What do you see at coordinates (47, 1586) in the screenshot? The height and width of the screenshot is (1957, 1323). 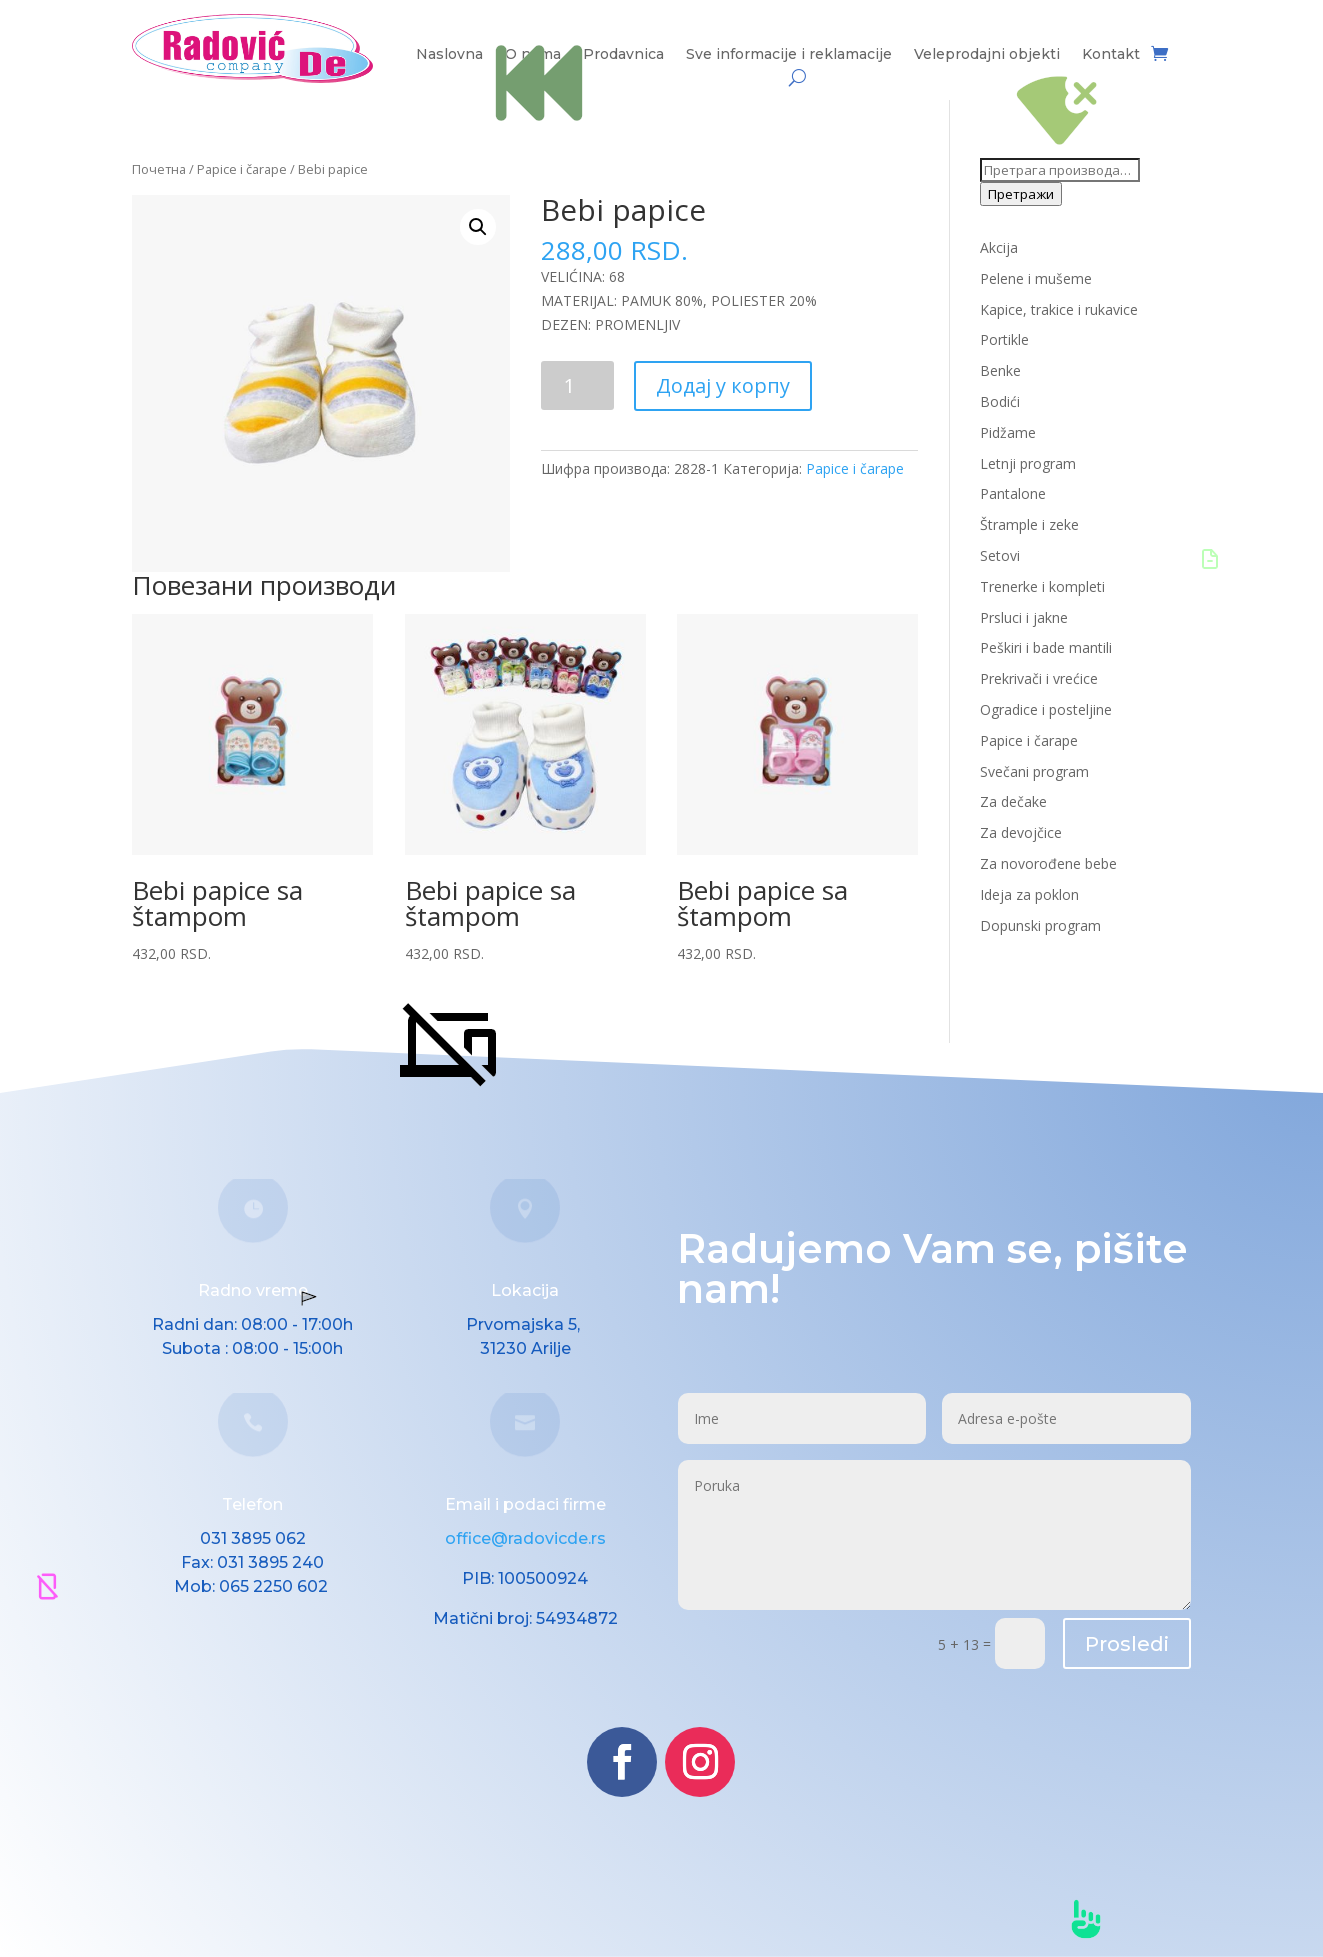 I see `mobile device unavailable or disconnected` at bounding box center [47, 1586].